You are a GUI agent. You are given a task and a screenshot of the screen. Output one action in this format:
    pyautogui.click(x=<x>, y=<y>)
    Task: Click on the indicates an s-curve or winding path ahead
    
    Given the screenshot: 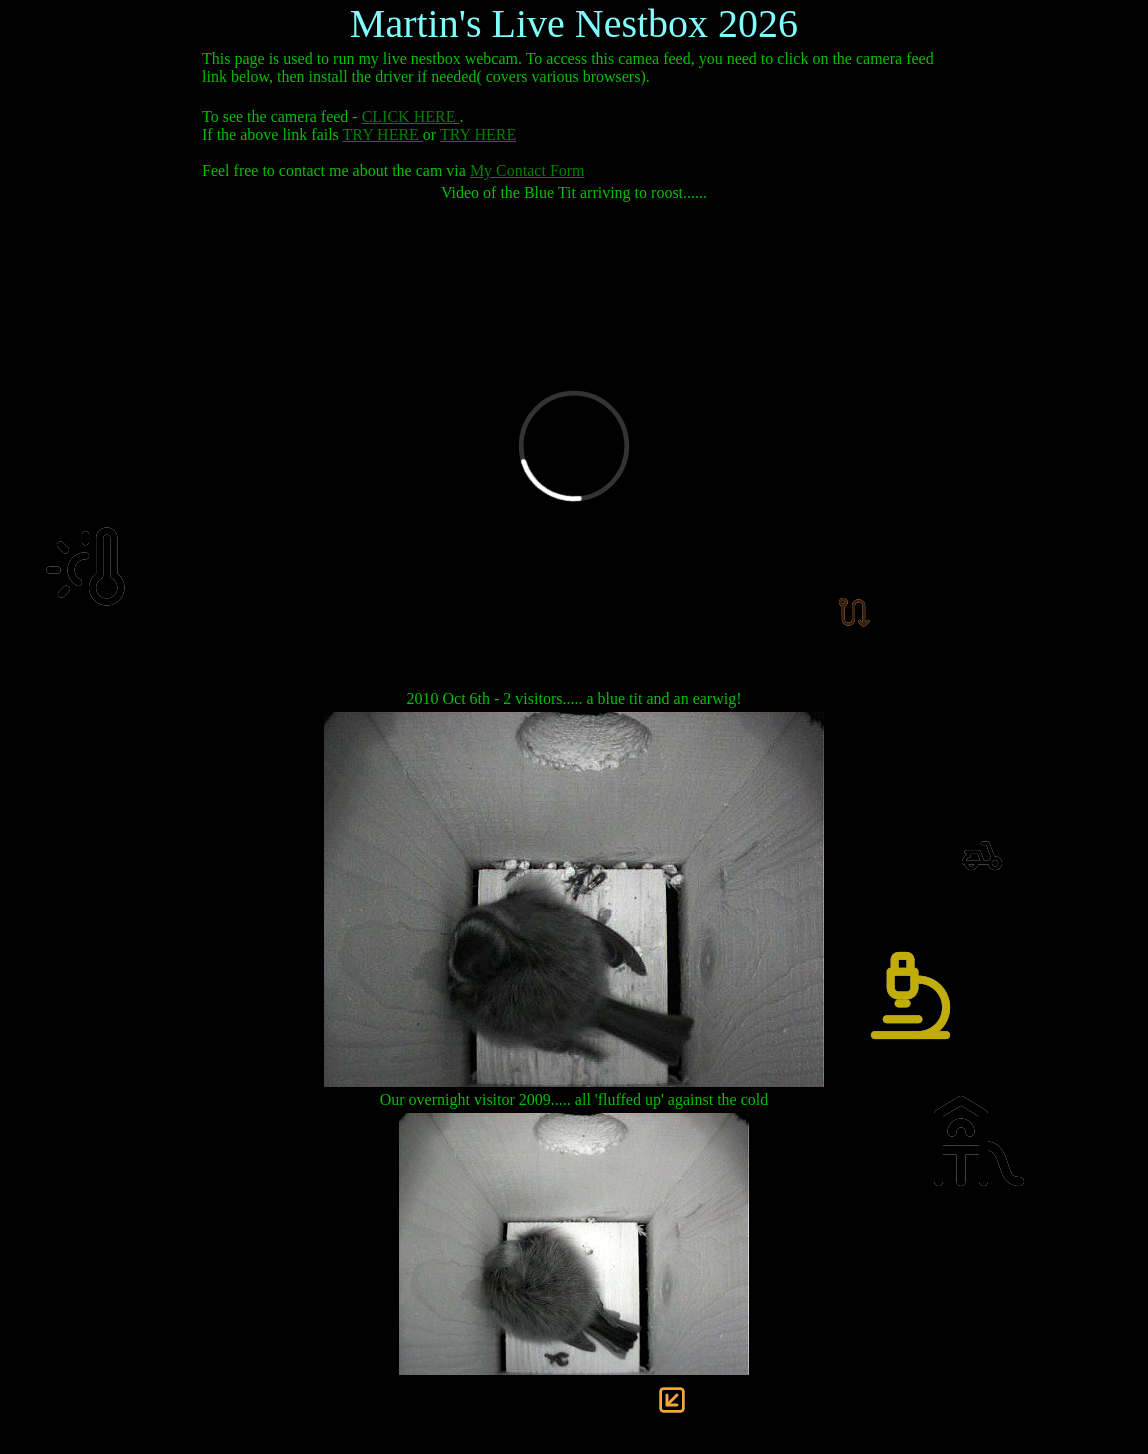 What is the action you would take?
    pyautogui.click(x=853, y=612)
    